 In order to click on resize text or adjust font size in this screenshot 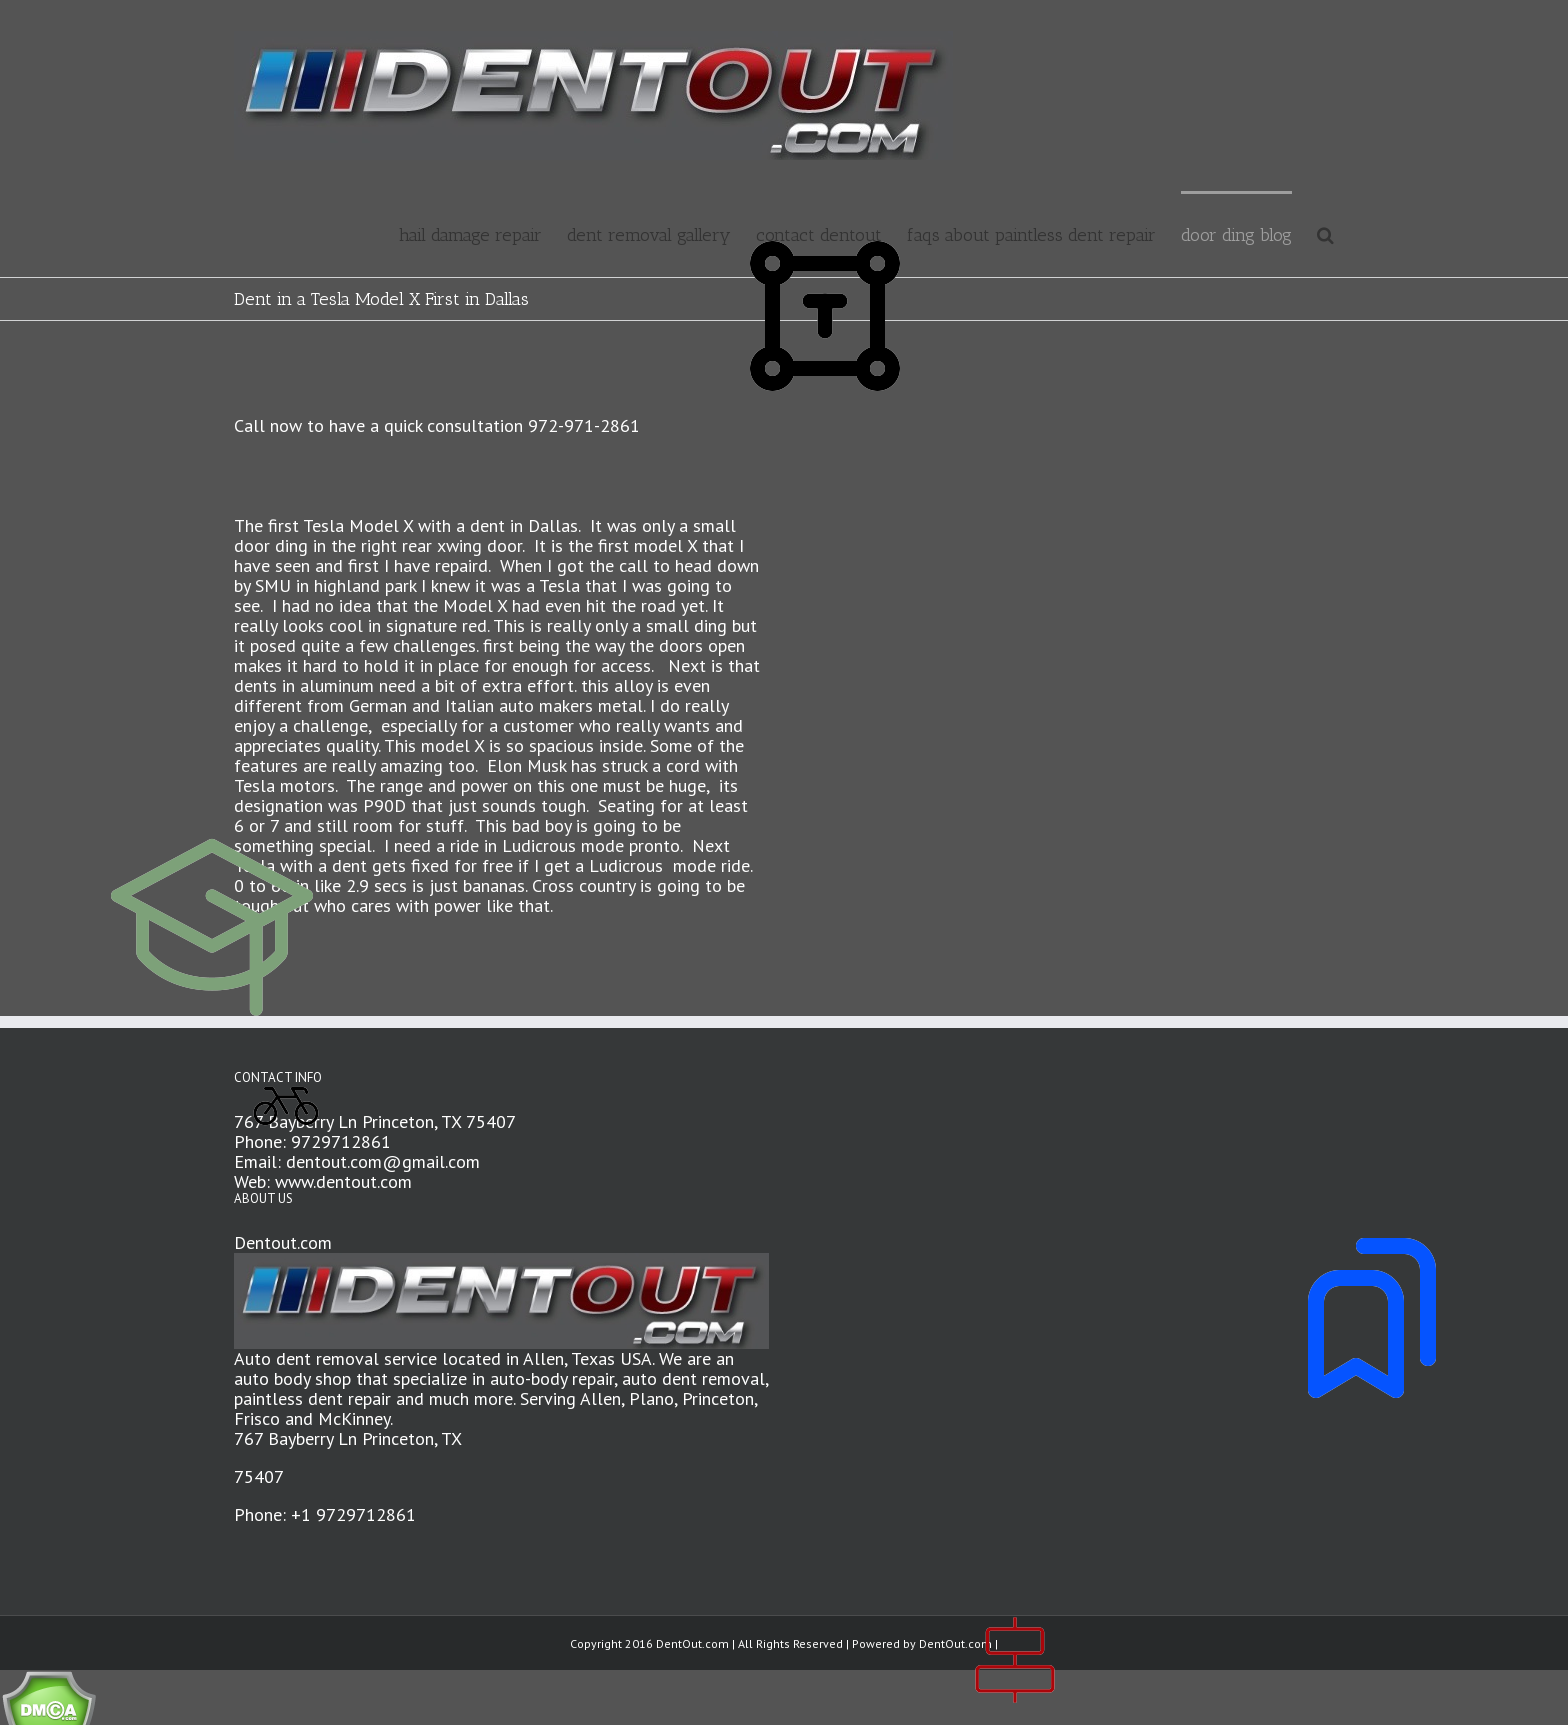, I will do `click(825, 316)`.